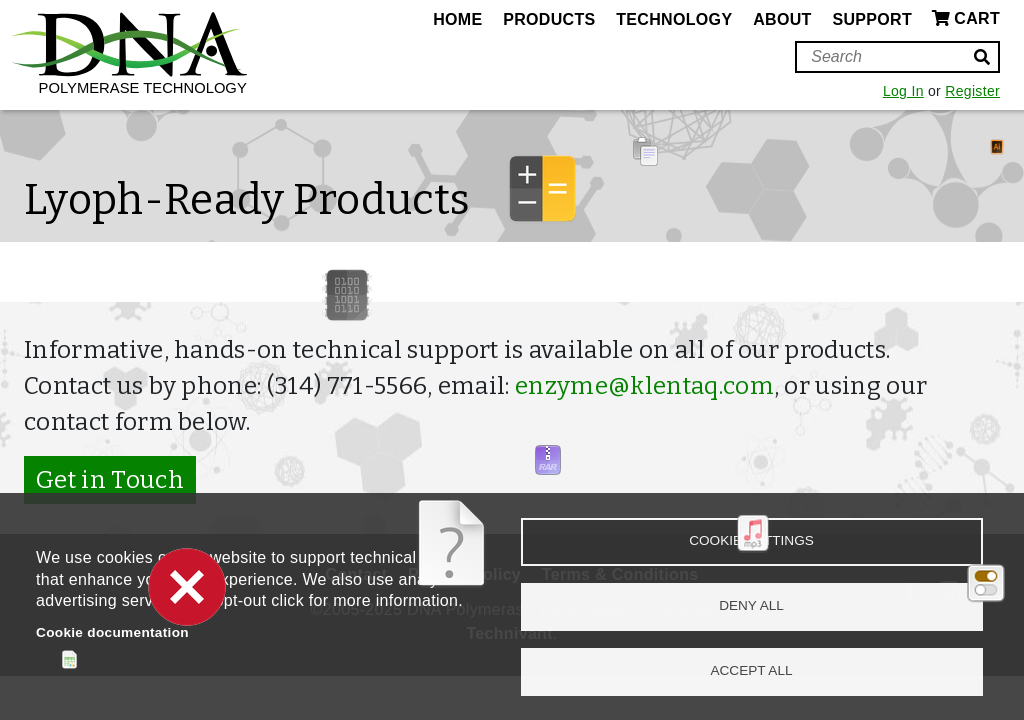 Image resolution: width=1024 pixels, height=720 pixels. I want to click on open an Adobe Illustrator file, so click(997, 147).